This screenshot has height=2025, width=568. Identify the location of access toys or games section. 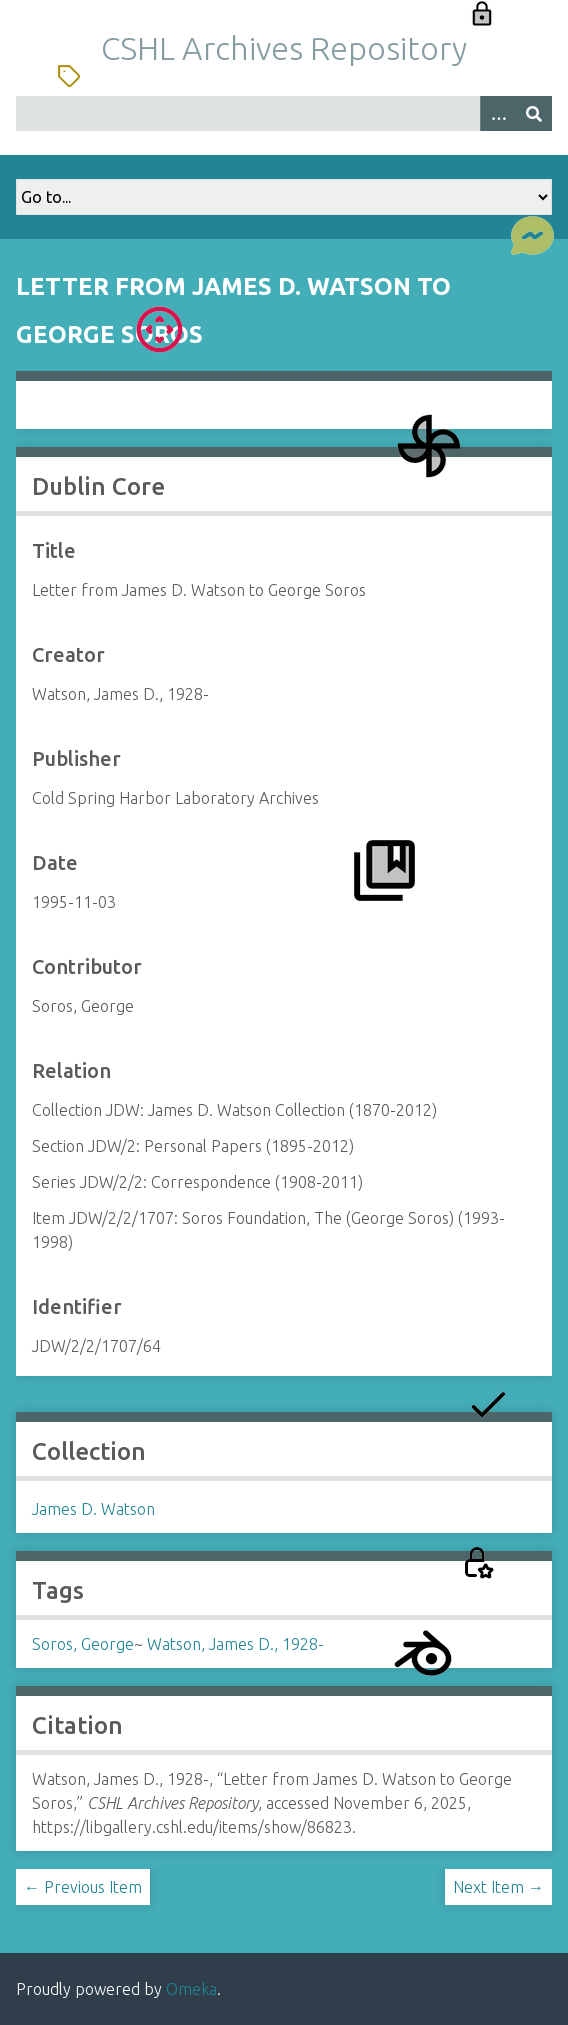
(429, 446).